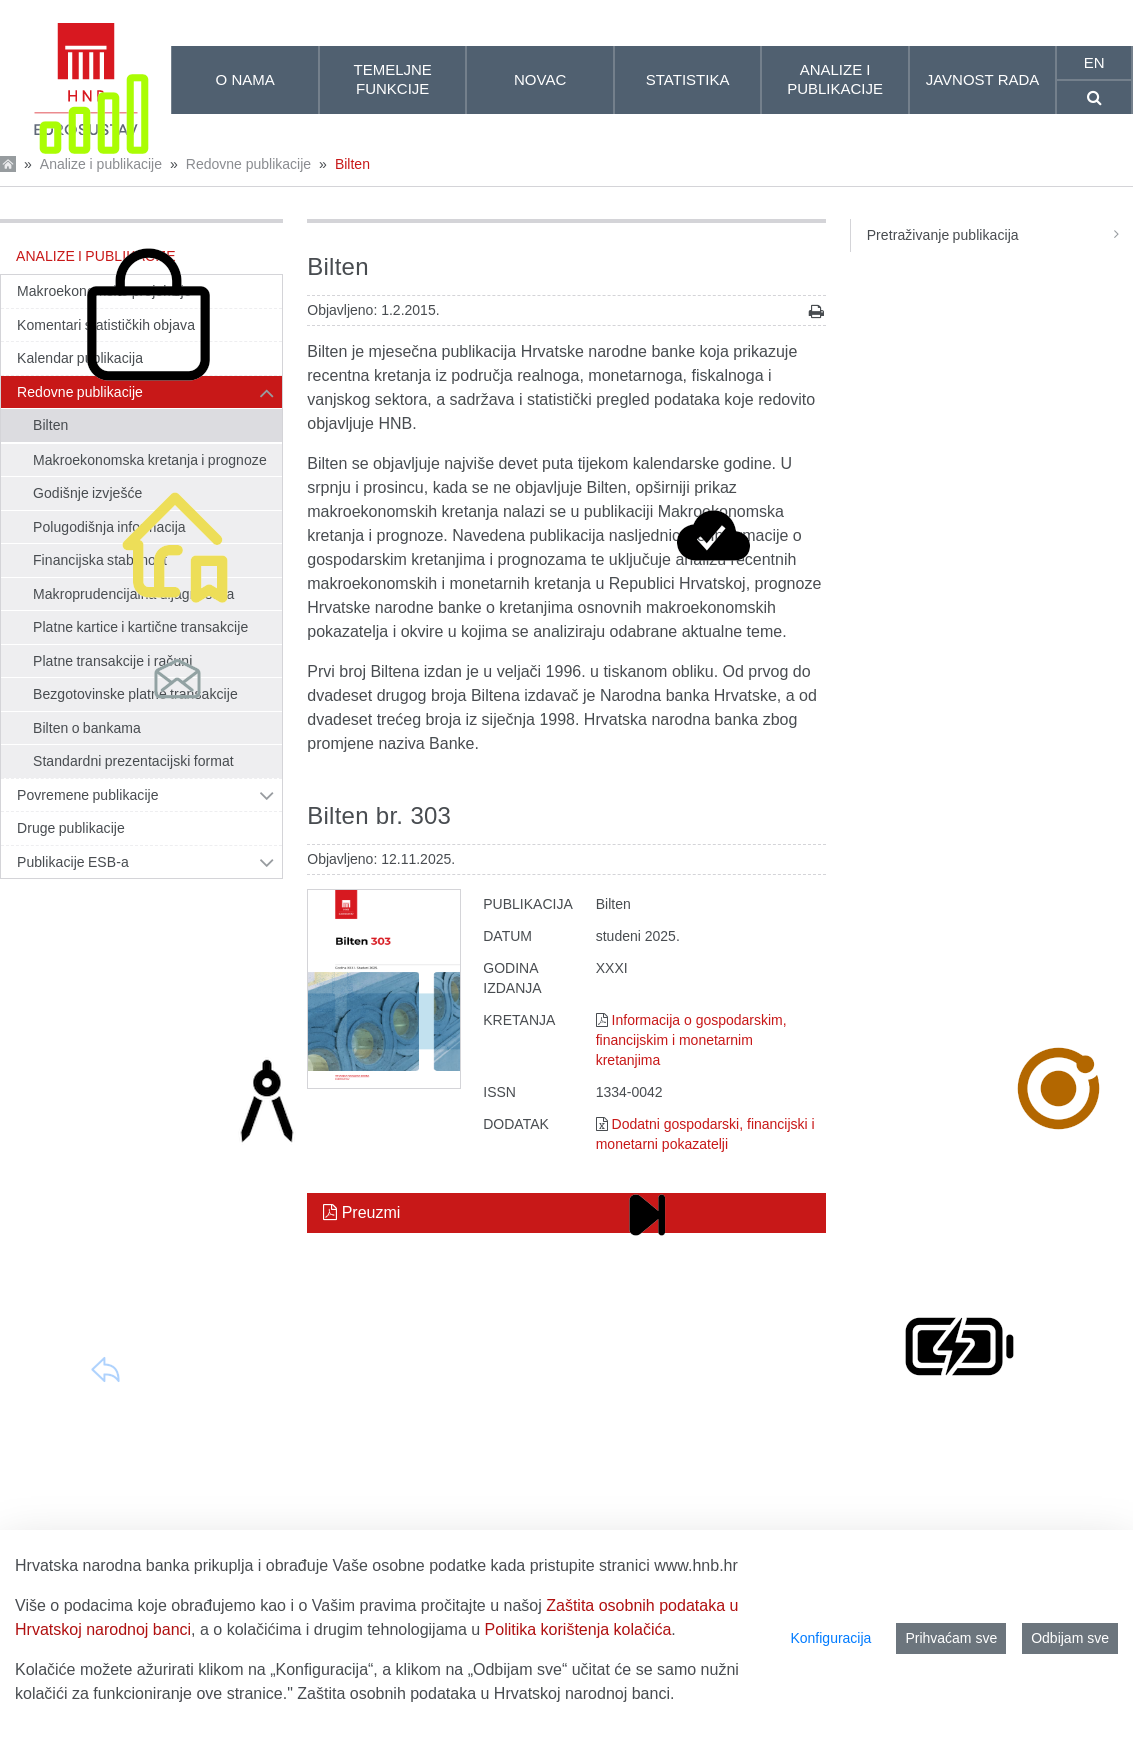 The height and width of the screenshot is (1746, 1133). I want to click on access architecture or design tools, so click(267, 1101).